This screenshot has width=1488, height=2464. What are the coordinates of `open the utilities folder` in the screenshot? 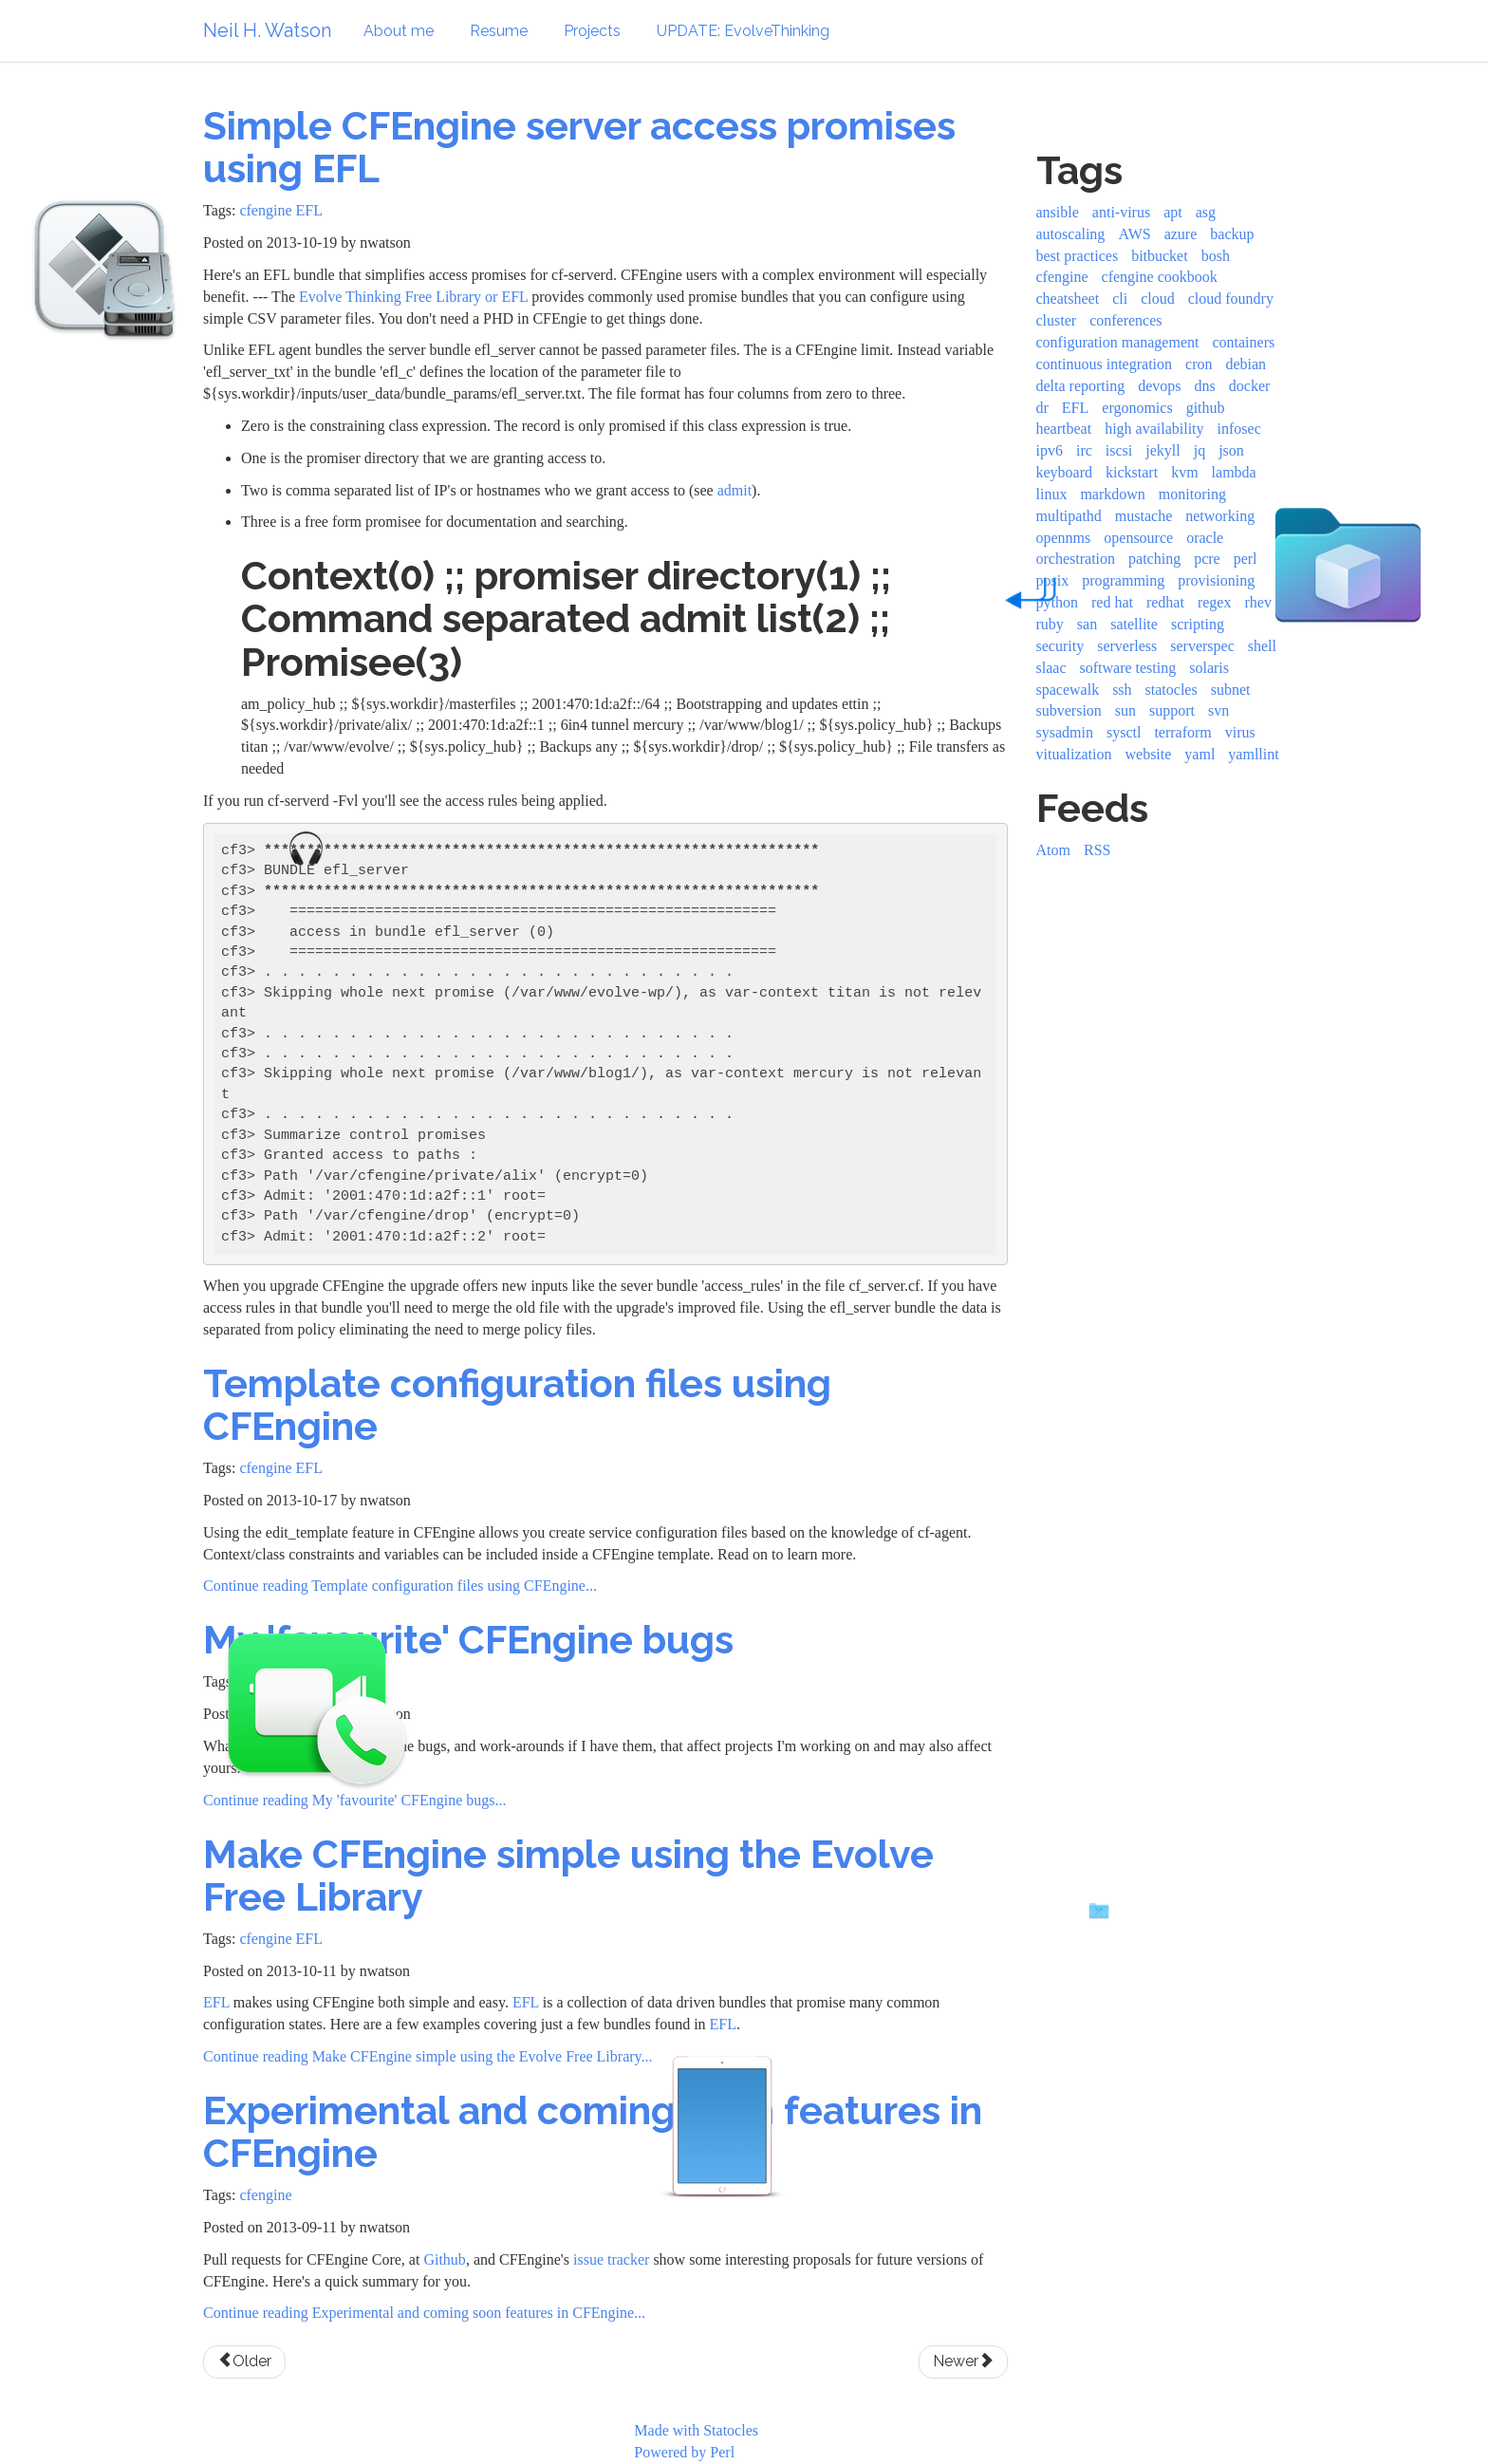 It's located at (1099, 1911).